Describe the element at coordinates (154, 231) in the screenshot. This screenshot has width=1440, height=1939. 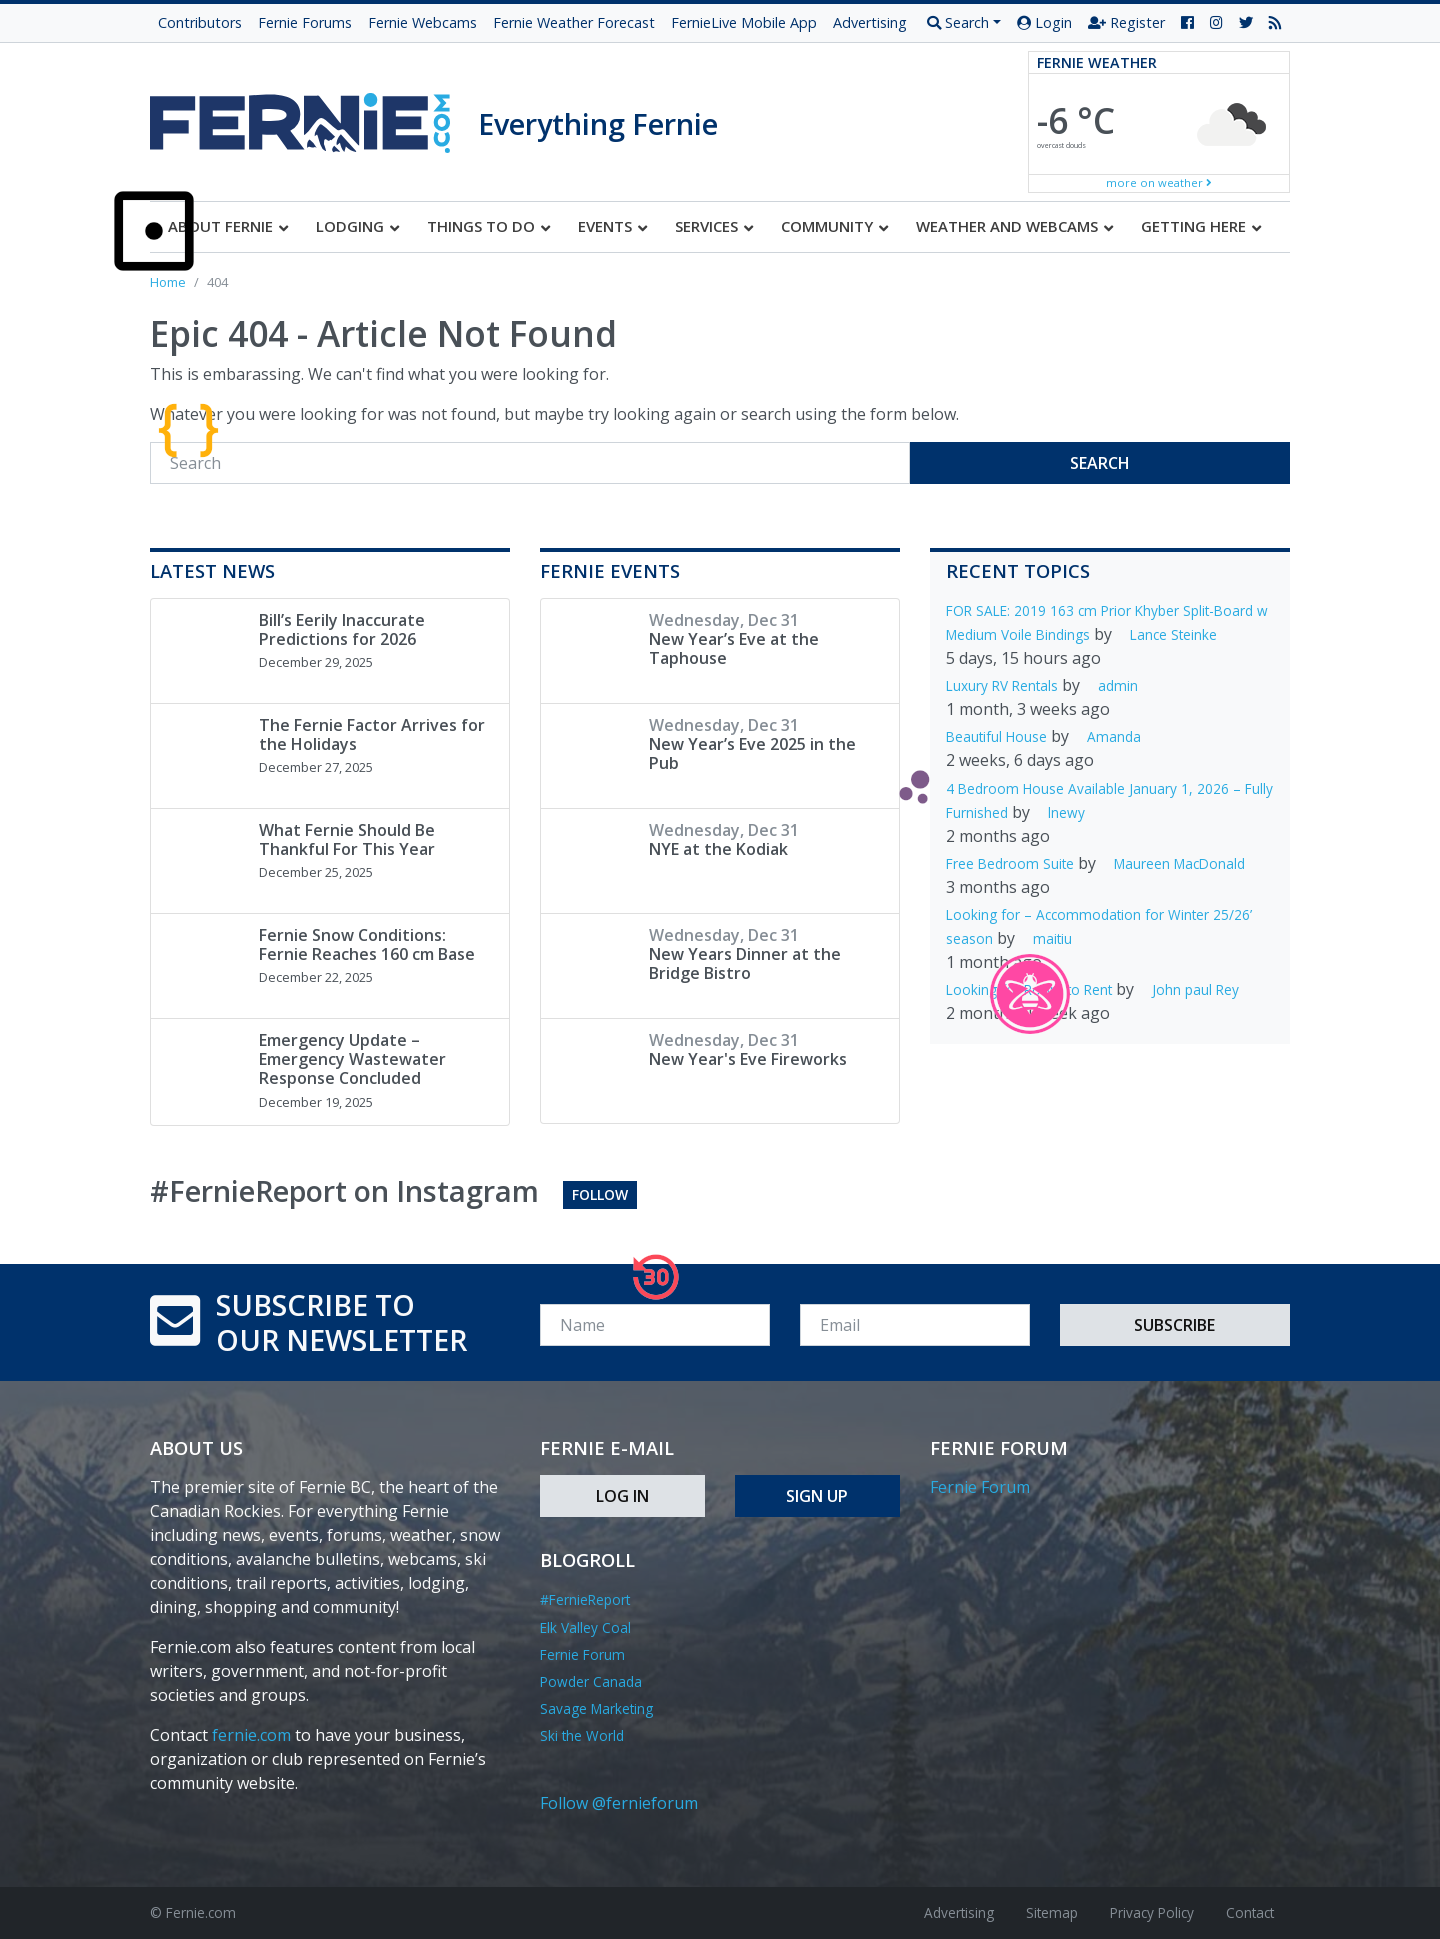
I see `roll the dice or generate a random result` at that location.